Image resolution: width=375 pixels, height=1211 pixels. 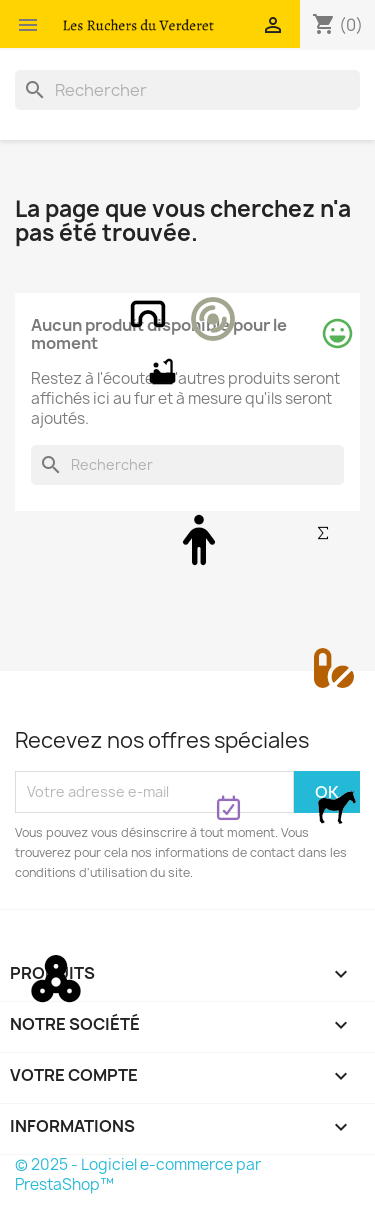 I want to click on view your profile, so click(x=199, y=540).